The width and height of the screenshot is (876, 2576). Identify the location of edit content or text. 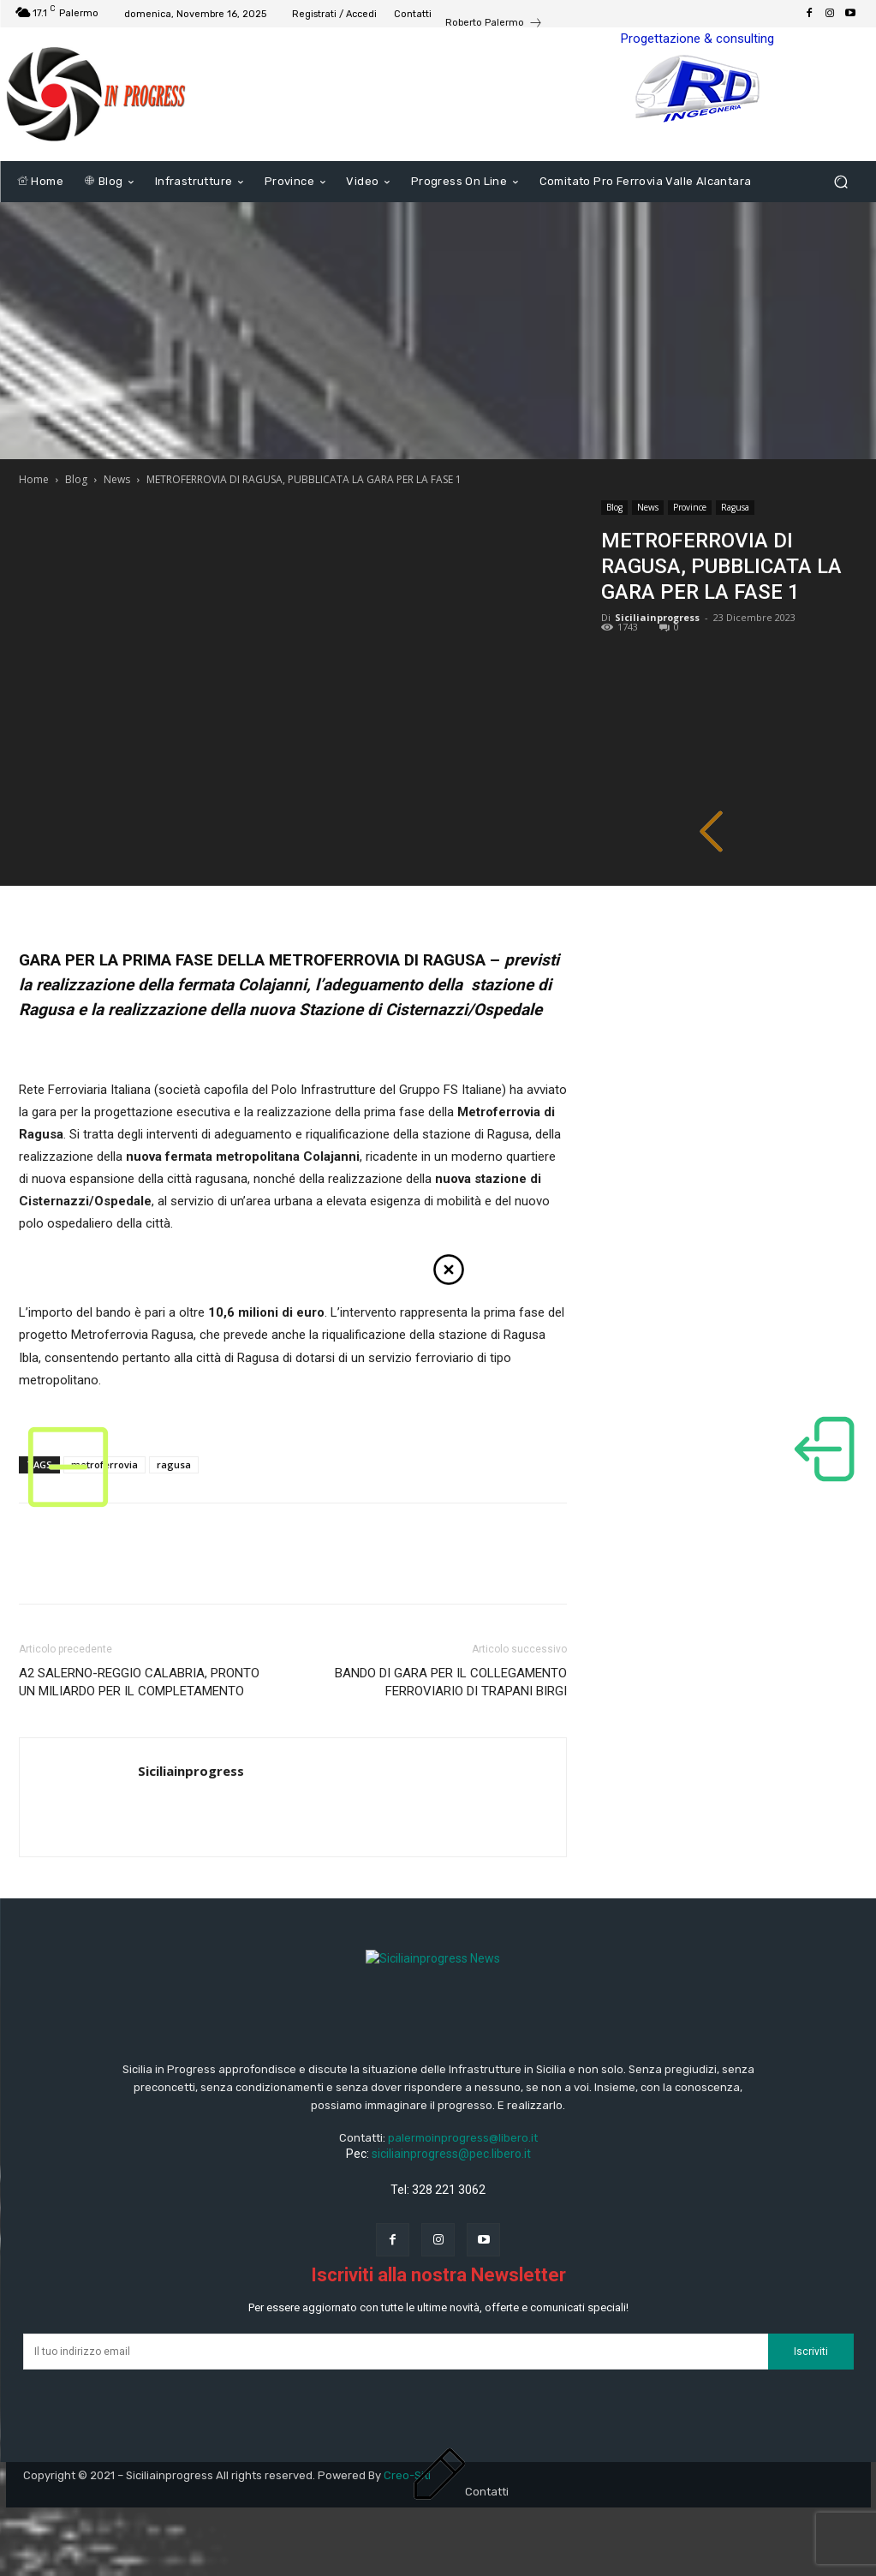
(438, 2475).